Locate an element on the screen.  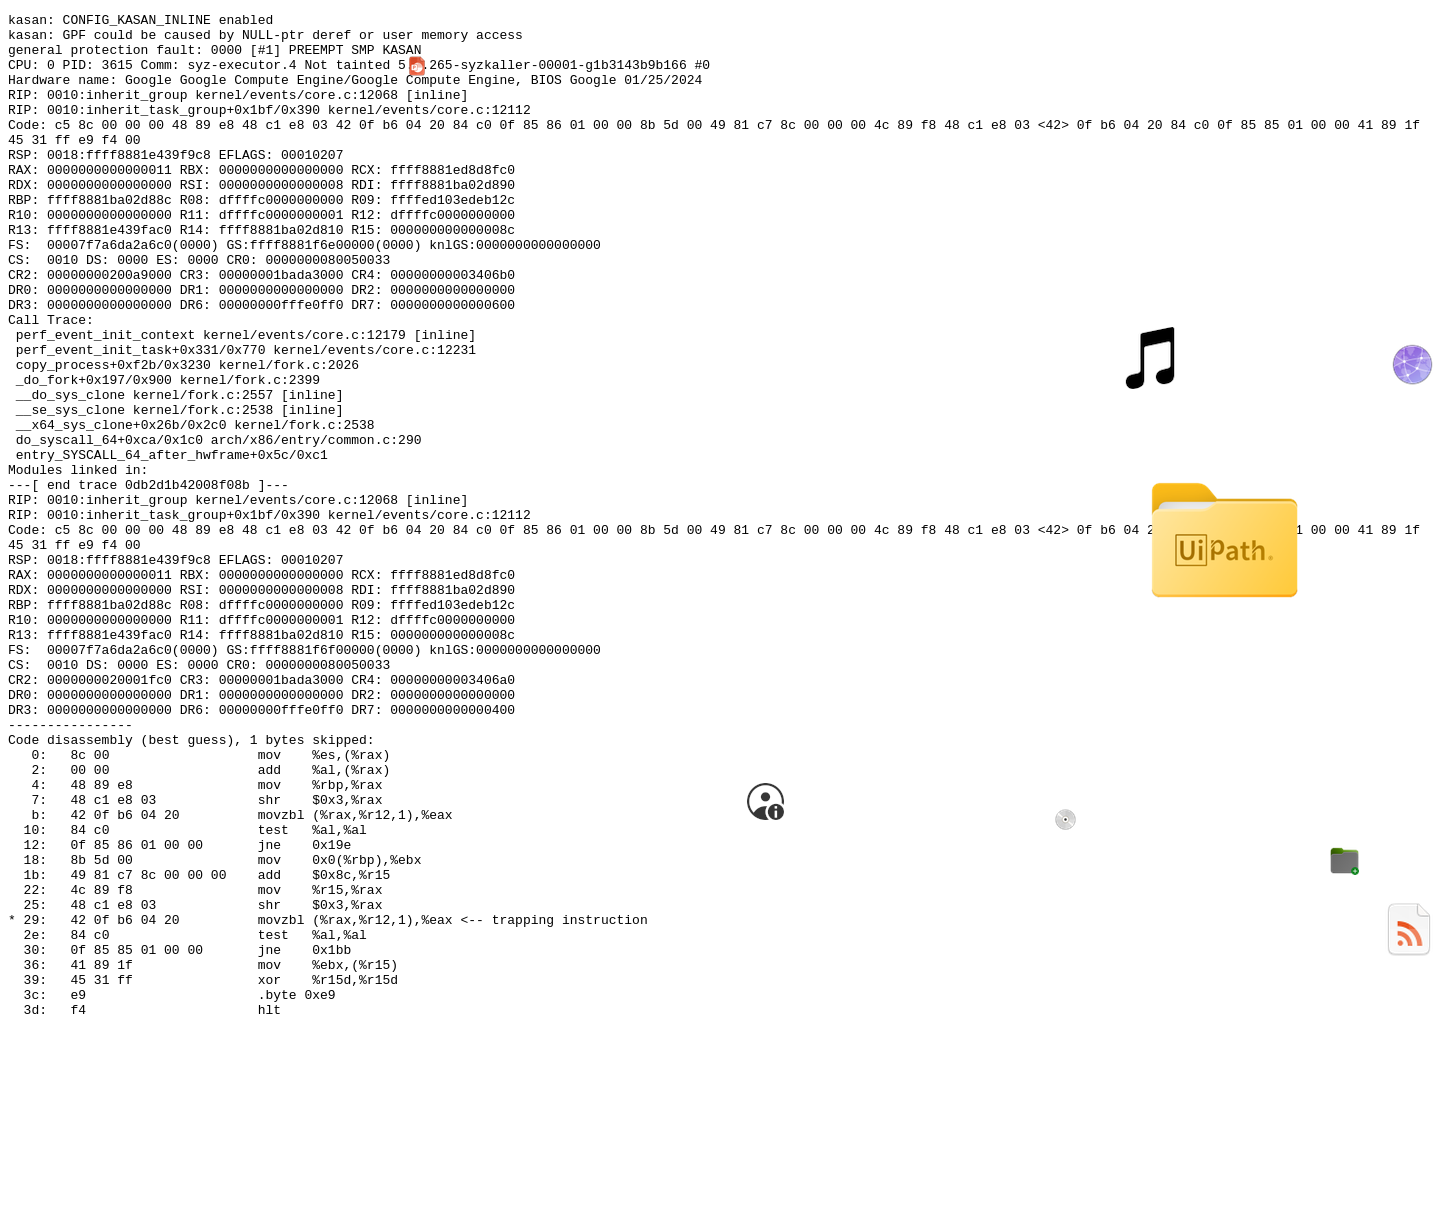
access your music folder in the sidebar is located at coordinates (1152, 358).